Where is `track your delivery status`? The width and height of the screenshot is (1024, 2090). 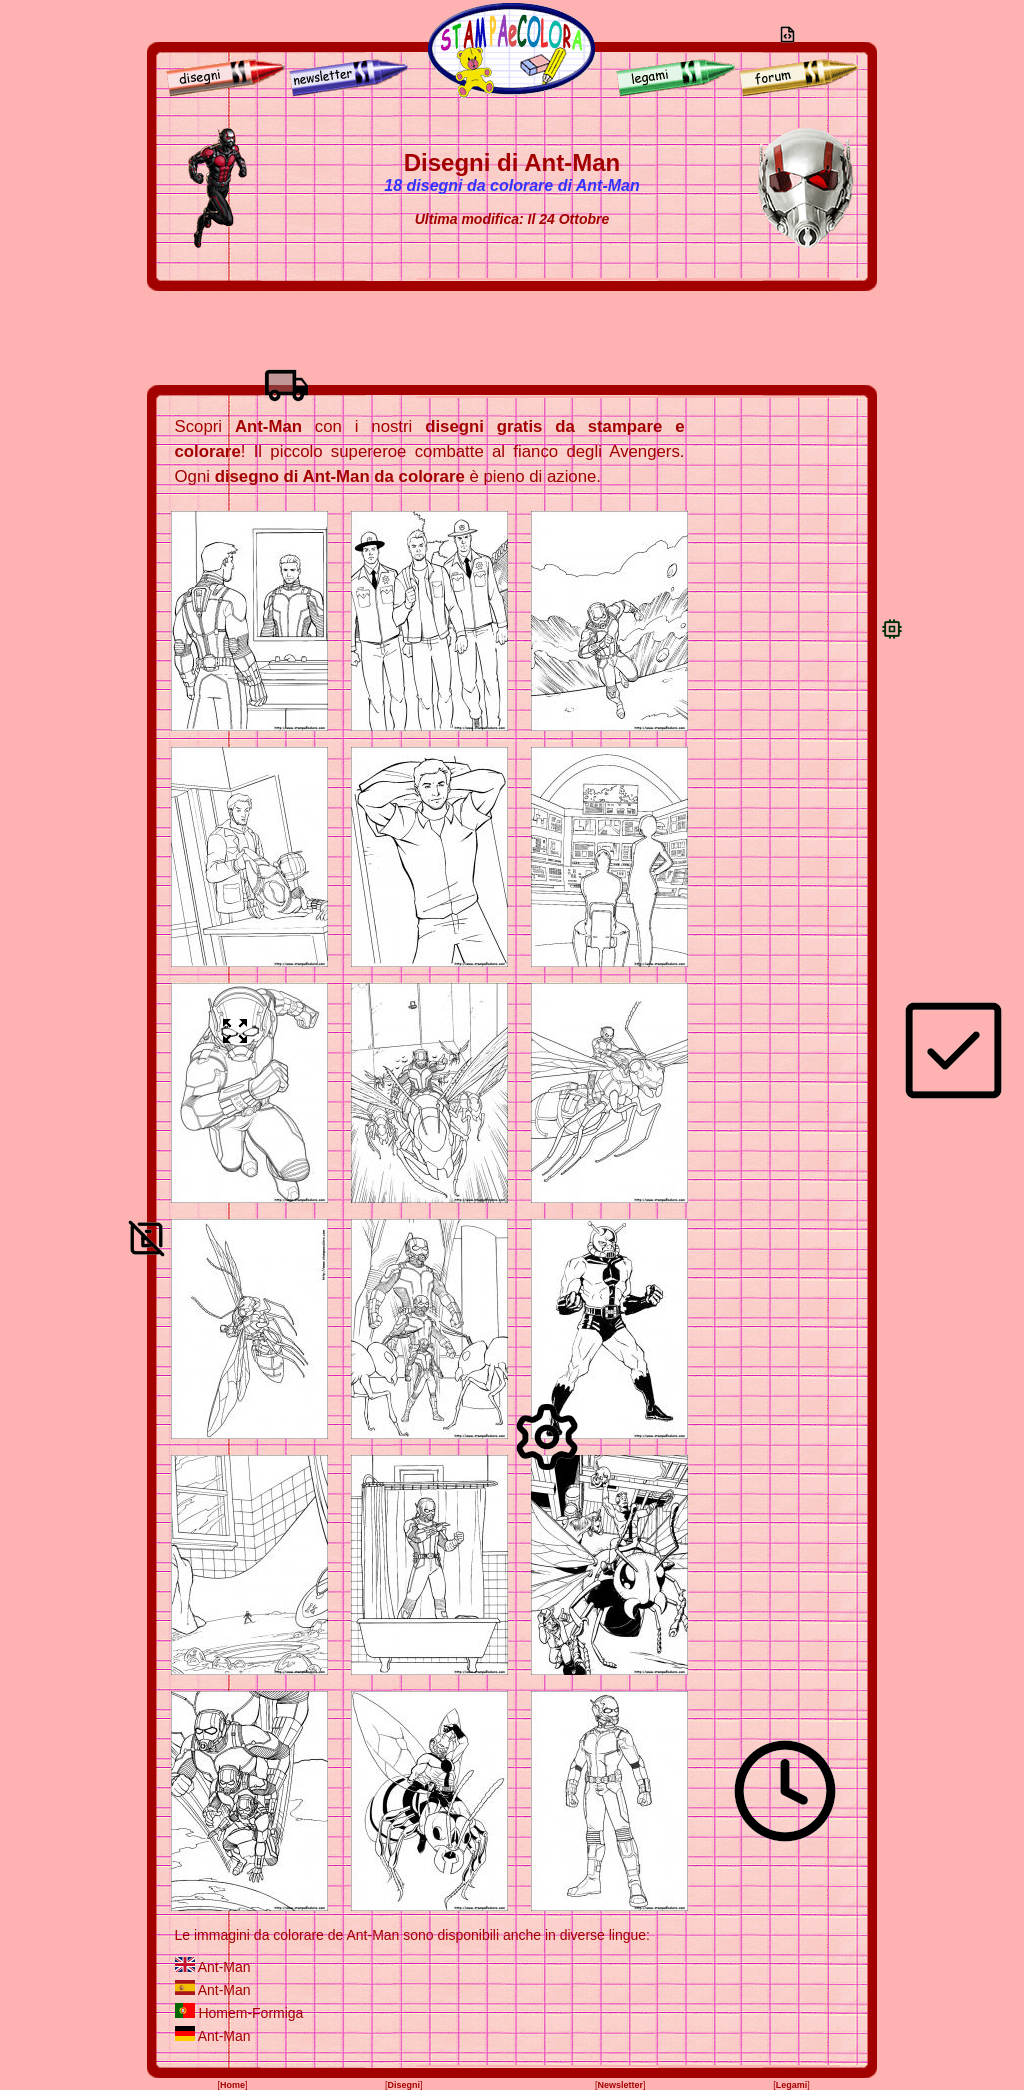 track your delivery status is located at coordinates (286, 385).